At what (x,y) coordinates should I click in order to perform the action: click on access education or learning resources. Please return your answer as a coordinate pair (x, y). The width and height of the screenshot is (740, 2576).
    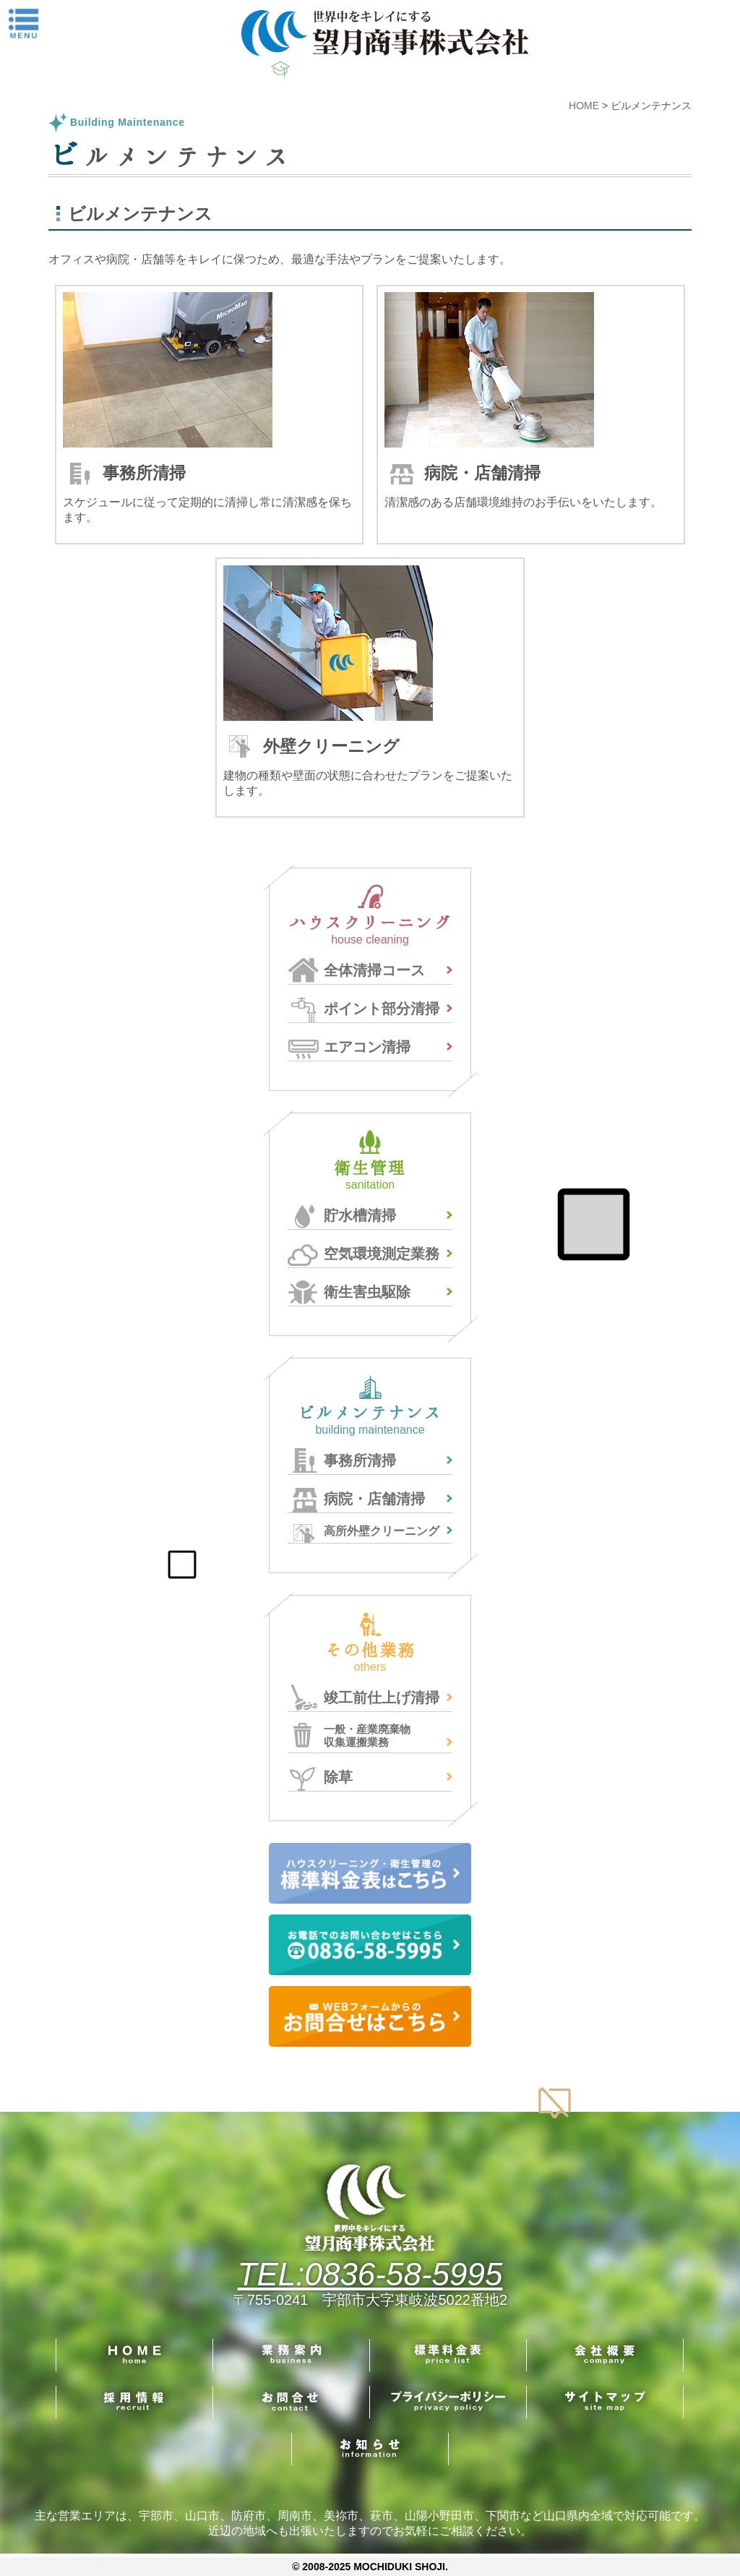
    Looking at the image, I should click on (280, 69).